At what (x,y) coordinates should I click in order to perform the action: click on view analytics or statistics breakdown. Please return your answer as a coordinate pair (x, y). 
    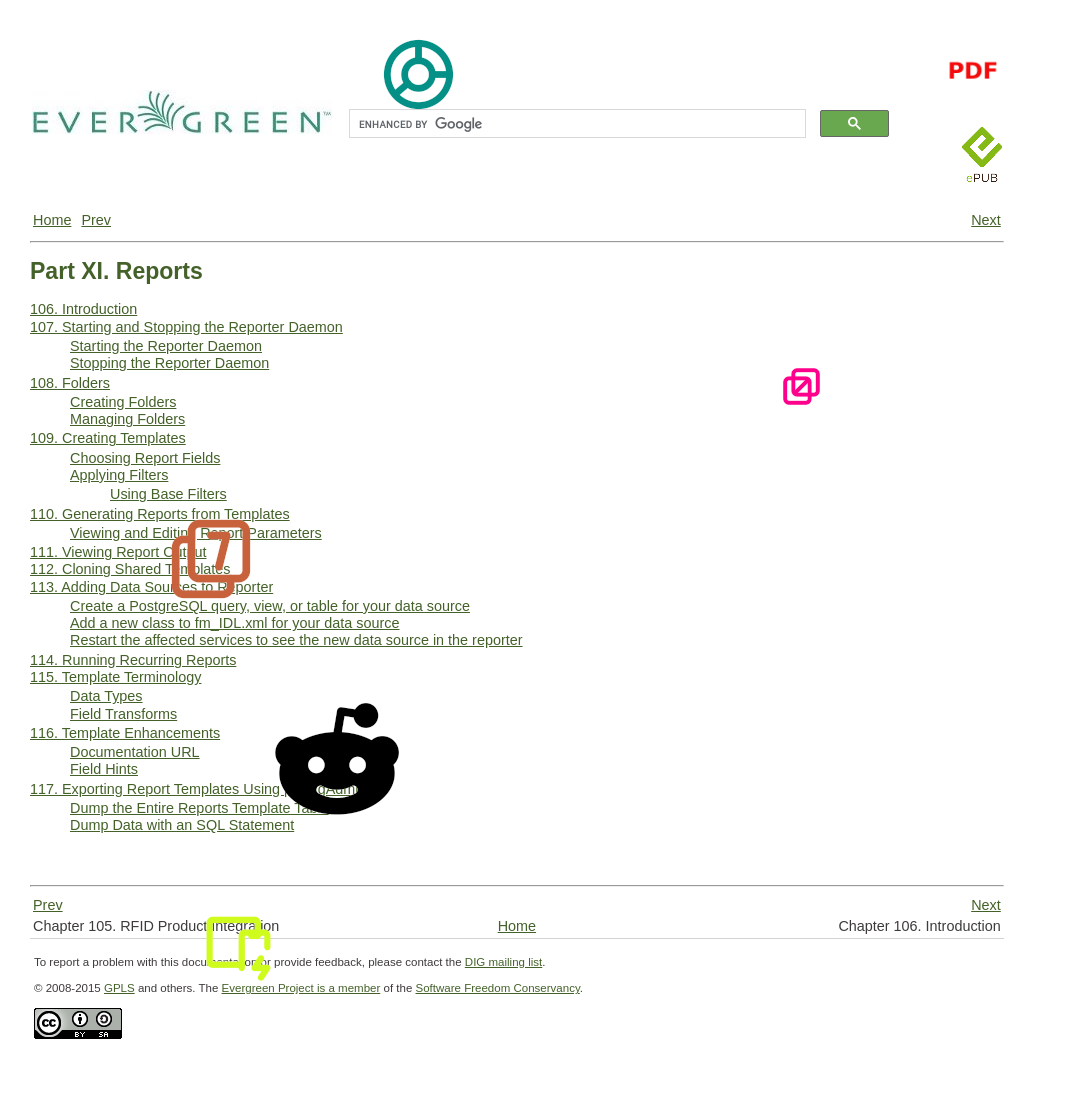
    Looking at the image, I should click on (418, 74).